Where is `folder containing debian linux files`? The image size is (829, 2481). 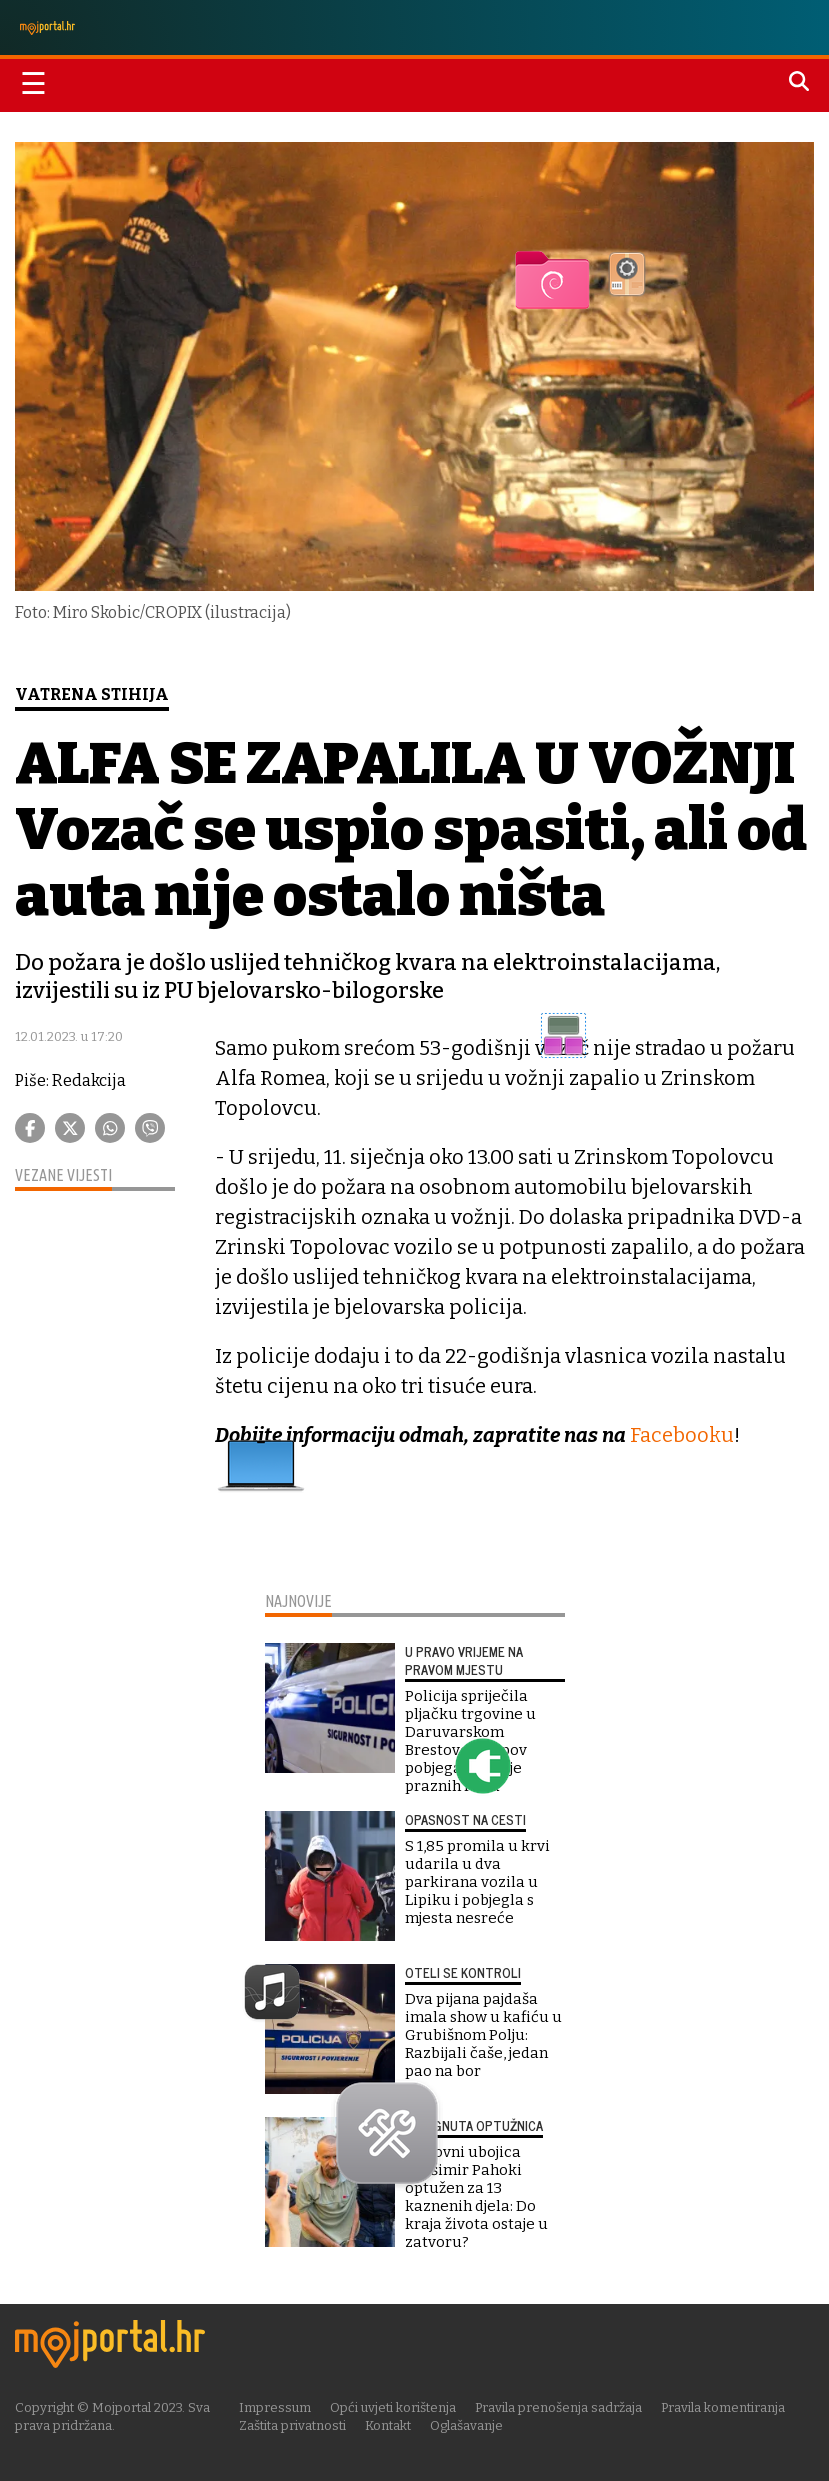 folder containing debian linux files is located at coordinates (552, 282).